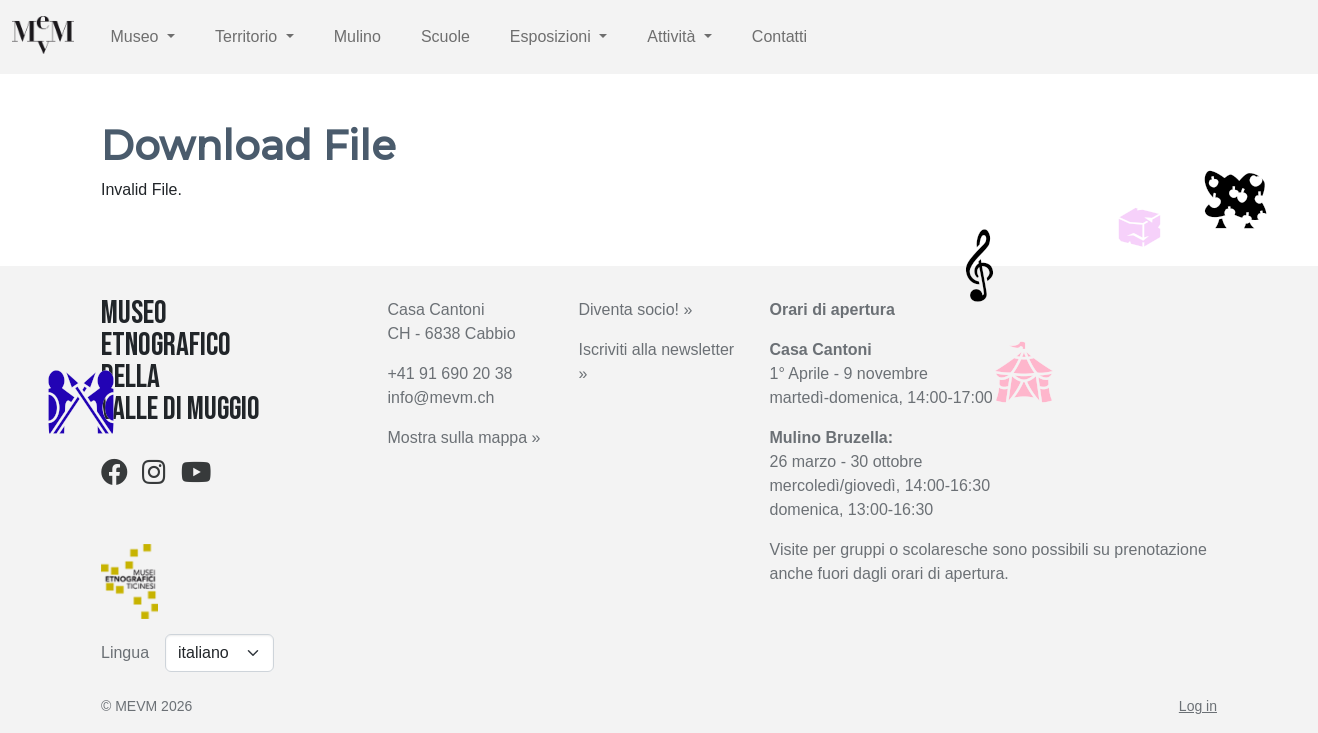  What do you see at coordinates (1024, 372) in the screenshot?
I see `access medieval or festival-themed game content` at bounding box center [1024, 372].